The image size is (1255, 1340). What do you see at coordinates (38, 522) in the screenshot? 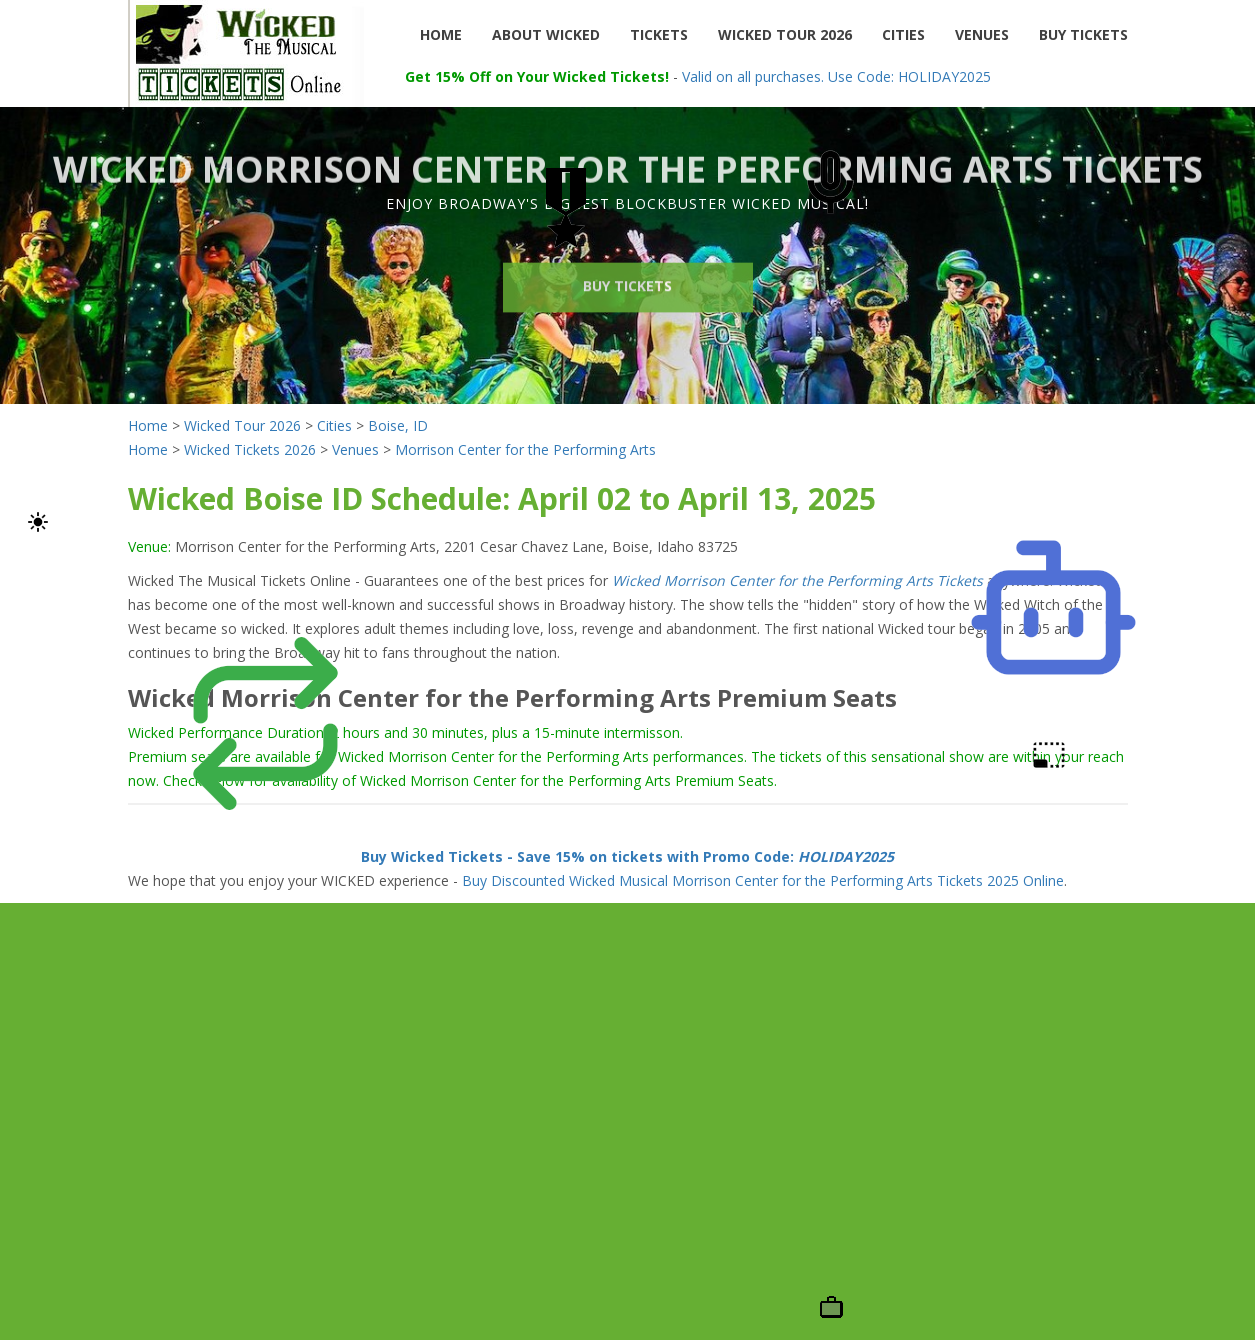
I see `toggle light mode or bright display` at bounding box center [38, 522].